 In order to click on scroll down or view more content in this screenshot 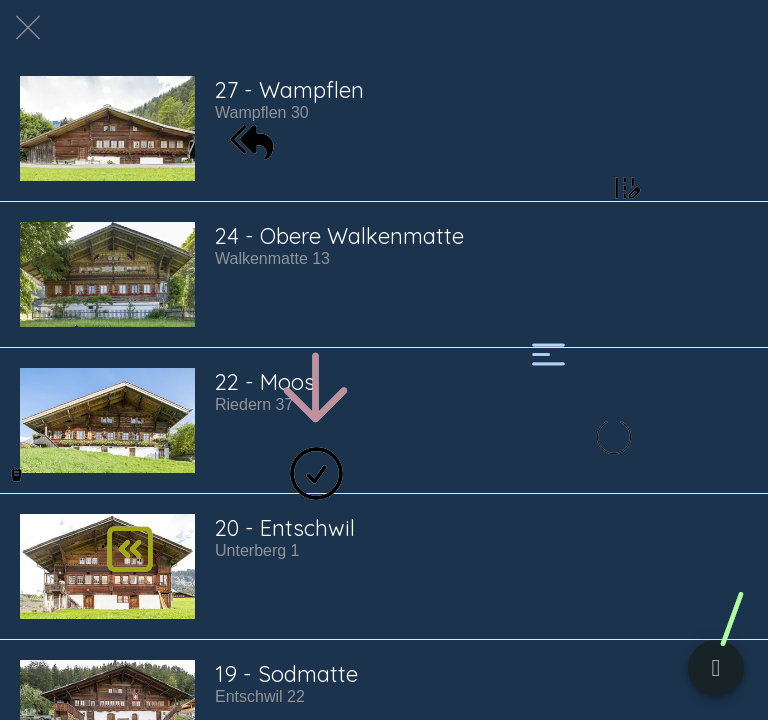, I will do `click(315, 387)`.